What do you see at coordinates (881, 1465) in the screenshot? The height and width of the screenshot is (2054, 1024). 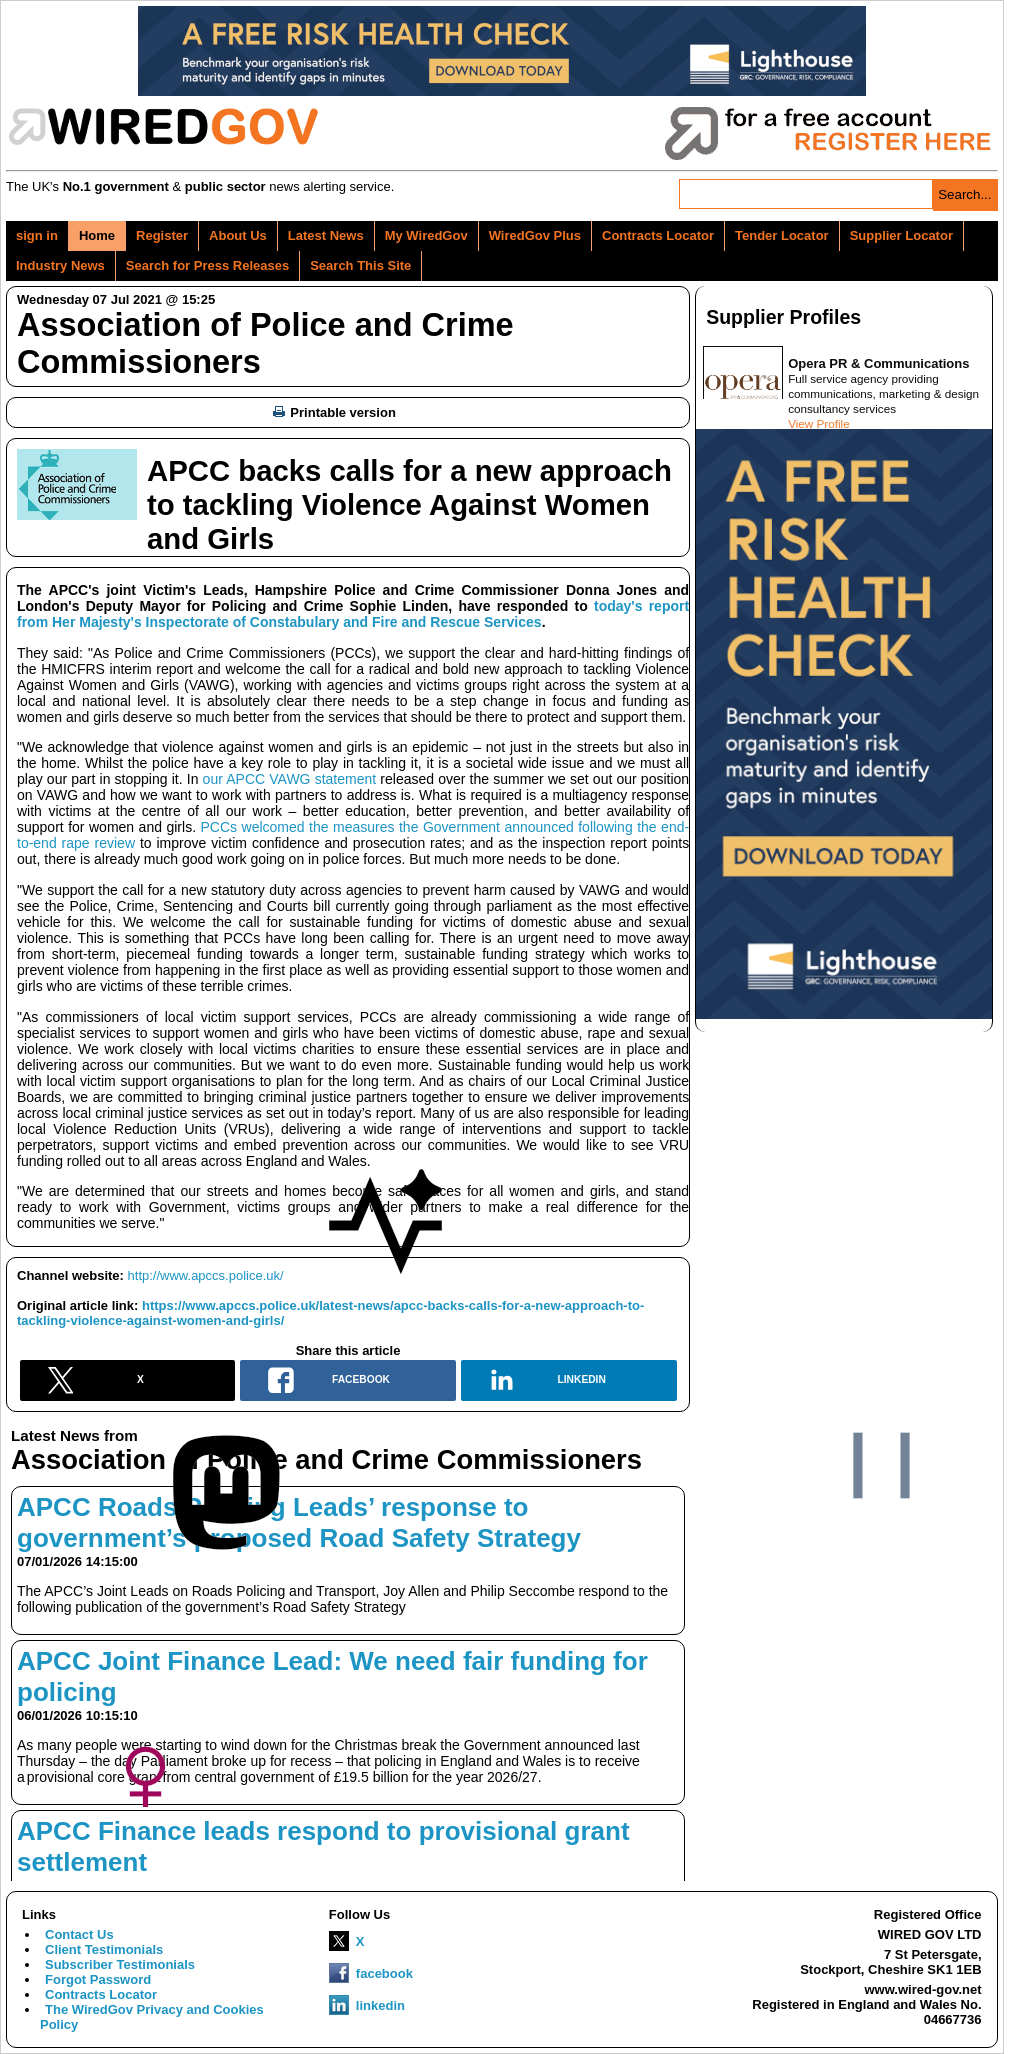 I see `pause media playback` at bounding box center [881, 1465].